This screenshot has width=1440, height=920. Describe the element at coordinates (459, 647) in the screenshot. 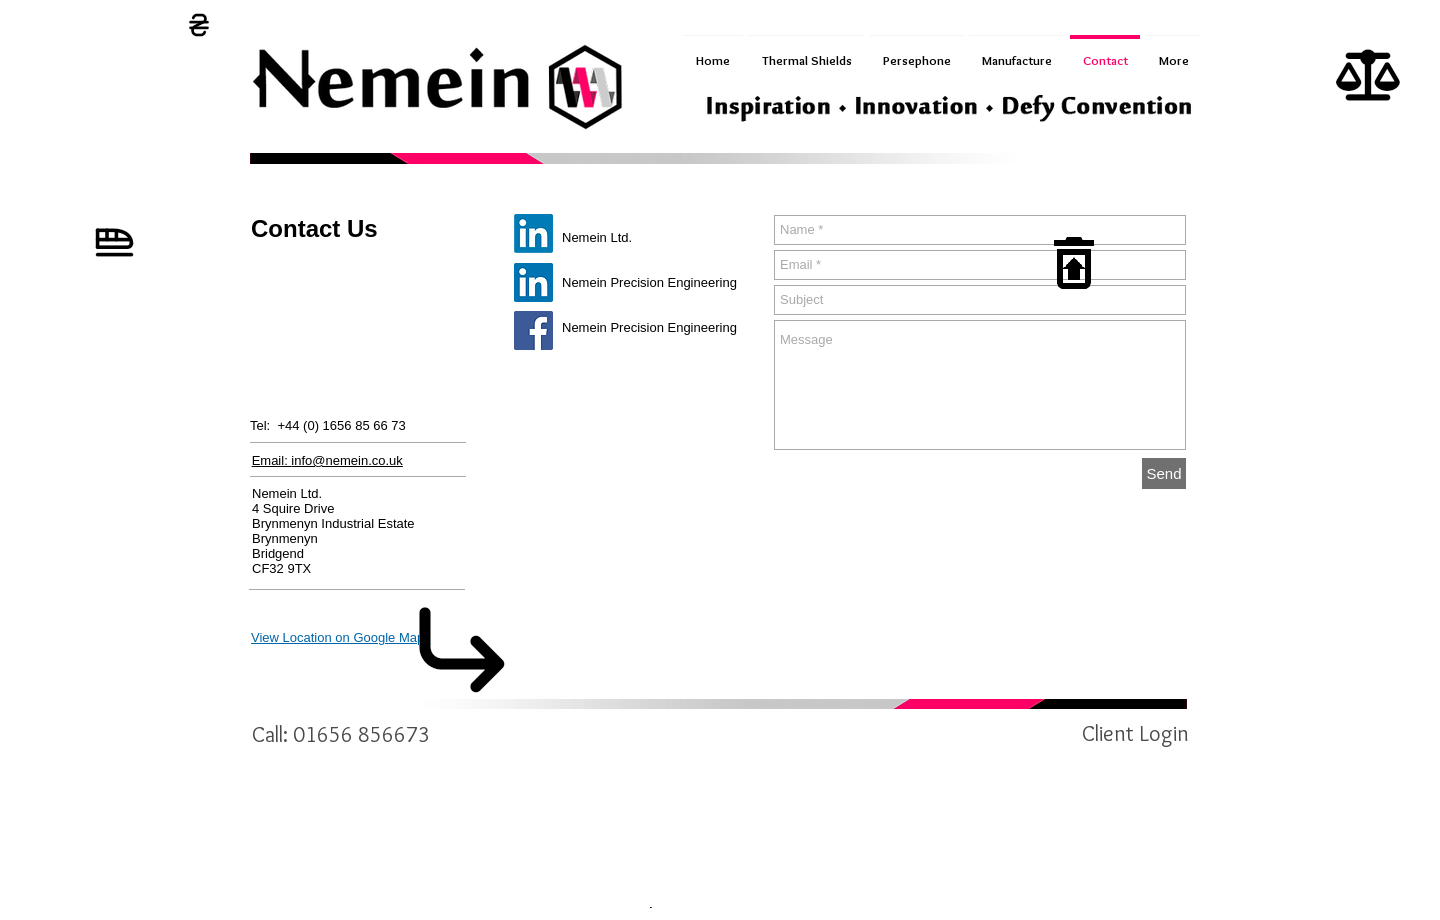

I see `reply to a message or comment` at that location.